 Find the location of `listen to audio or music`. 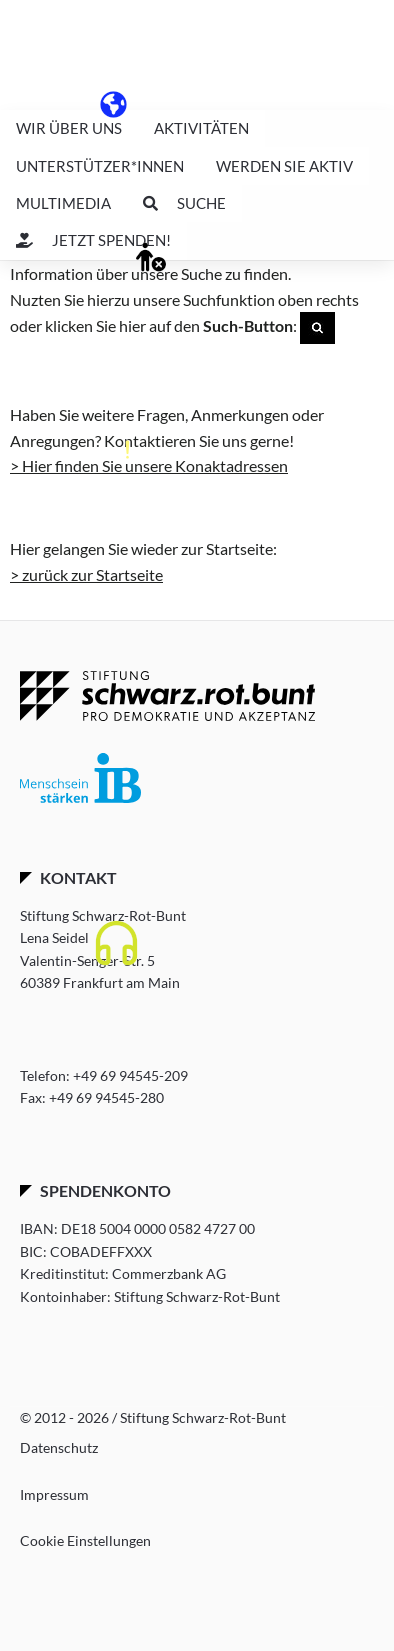

listen to audio or music is located at coordinates (116, 944).